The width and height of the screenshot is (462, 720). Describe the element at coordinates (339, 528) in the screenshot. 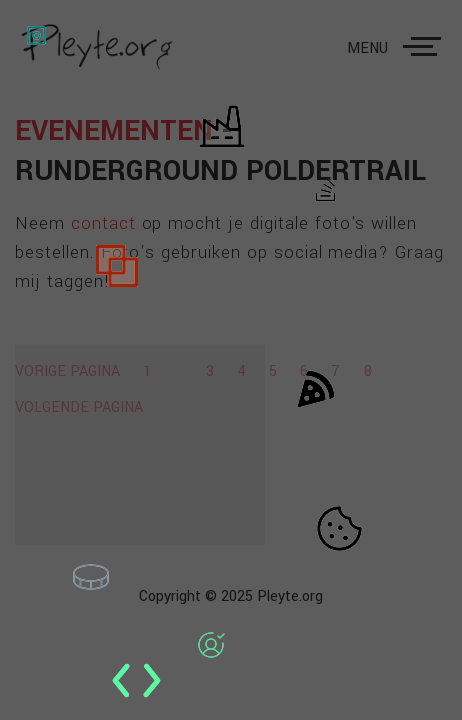

I see `manage cookie preferences and privacy settings` at that location.